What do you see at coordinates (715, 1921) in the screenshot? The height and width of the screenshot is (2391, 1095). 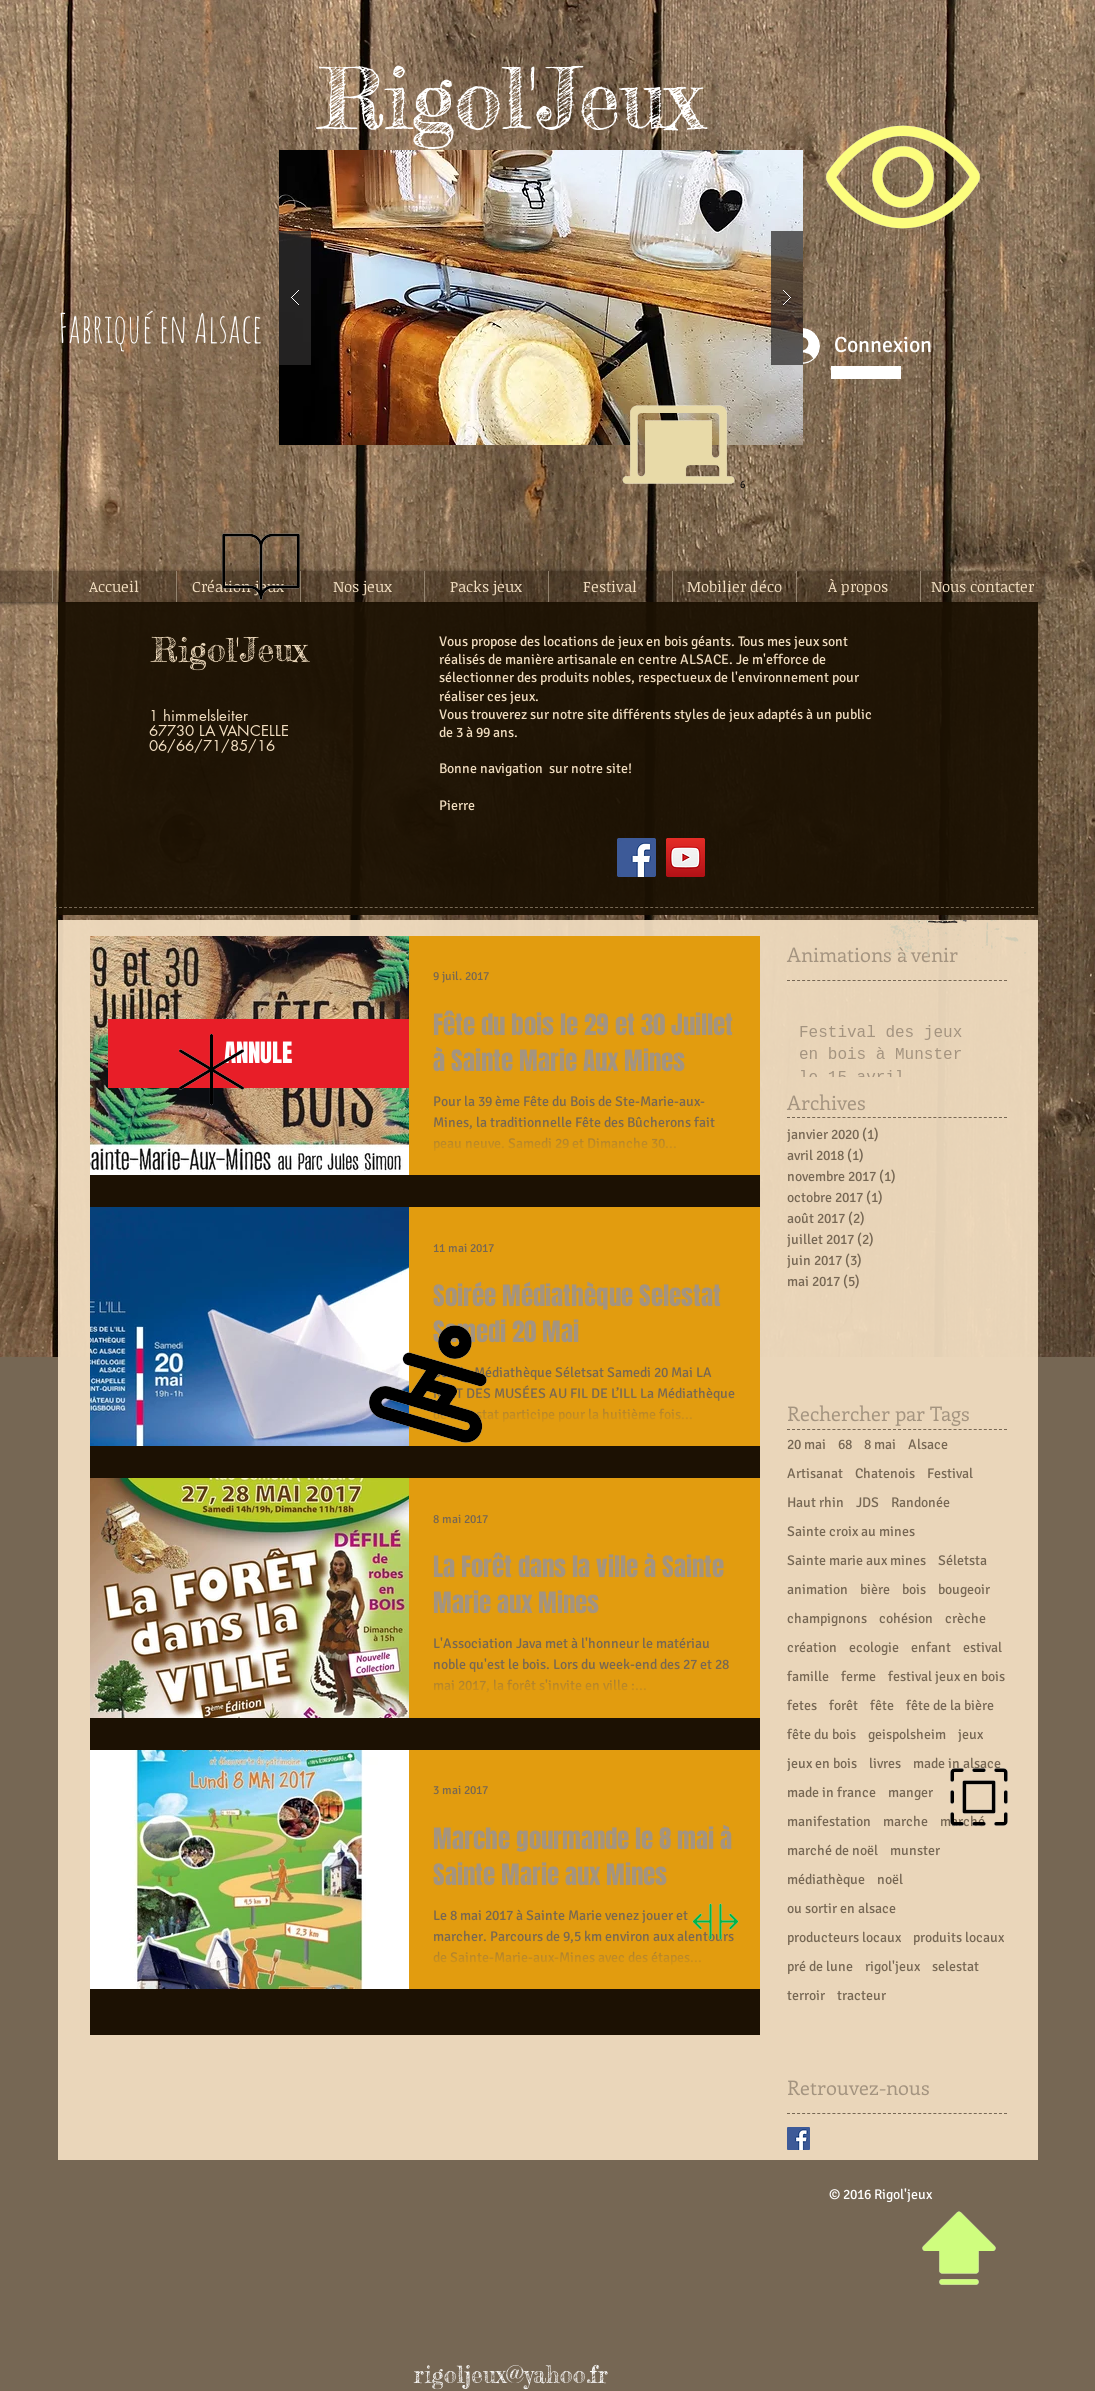 I see `split view horizontally` at bounding box center [715, 1921].